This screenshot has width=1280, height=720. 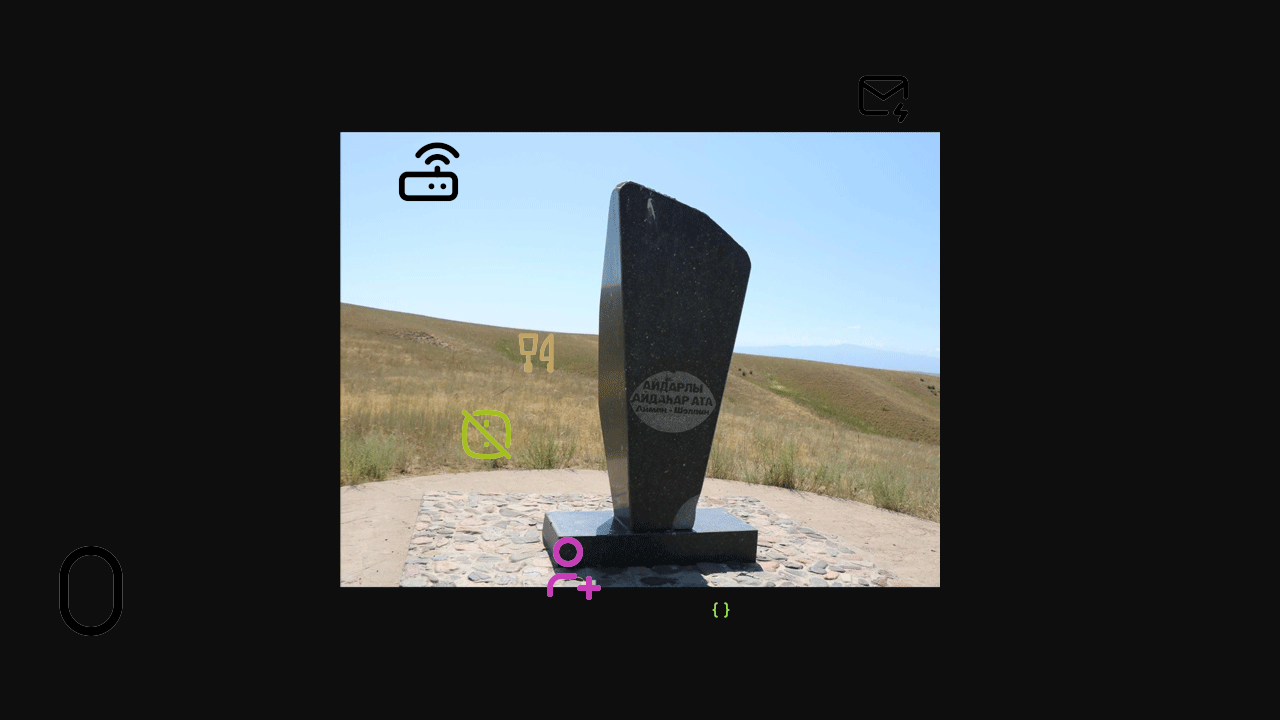 What do you see at coordinates (91, 591) in the screenshot?
I see `access medication or pharmacy features` at bounding box center [91, 591].